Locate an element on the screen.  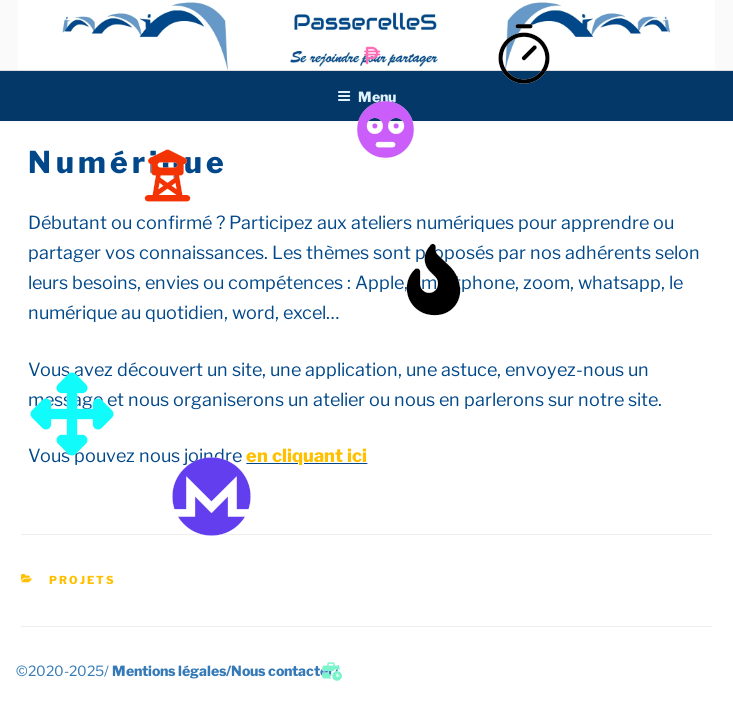
flushed or surprised reaction emoji is located at coordinates (385, 129).